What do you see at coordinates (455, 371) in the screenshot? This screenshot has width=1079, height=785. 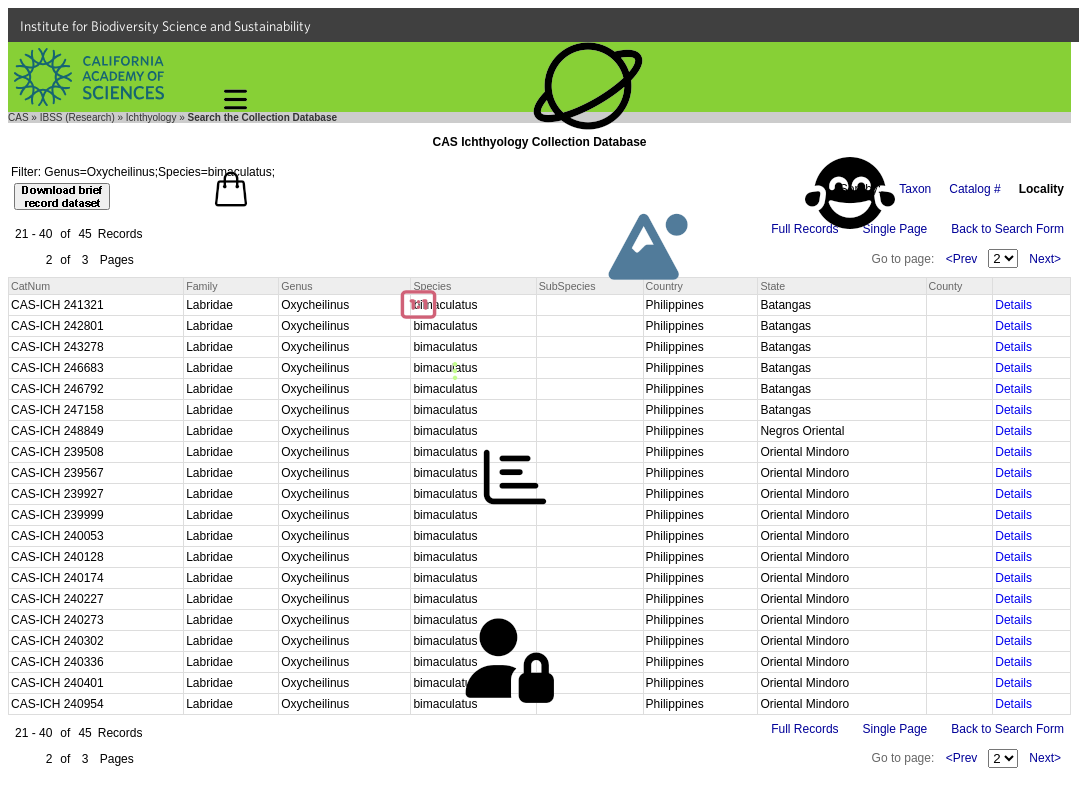 I see `open more options menu` at bounding box center [455, 371].